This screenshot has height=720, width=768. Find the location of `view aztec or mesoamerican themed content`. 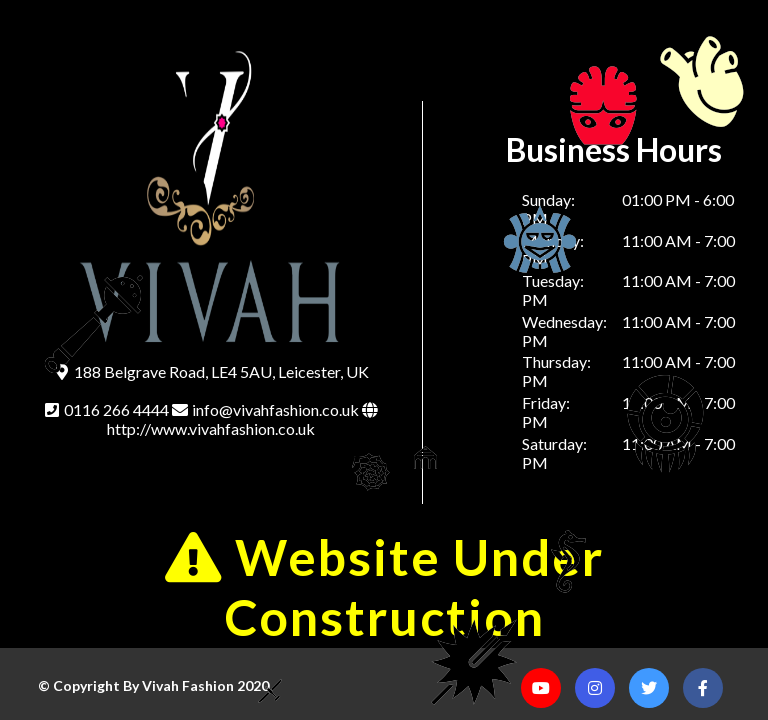

view aztec or mesoamerican themed content is located at coordinates (540, 239).